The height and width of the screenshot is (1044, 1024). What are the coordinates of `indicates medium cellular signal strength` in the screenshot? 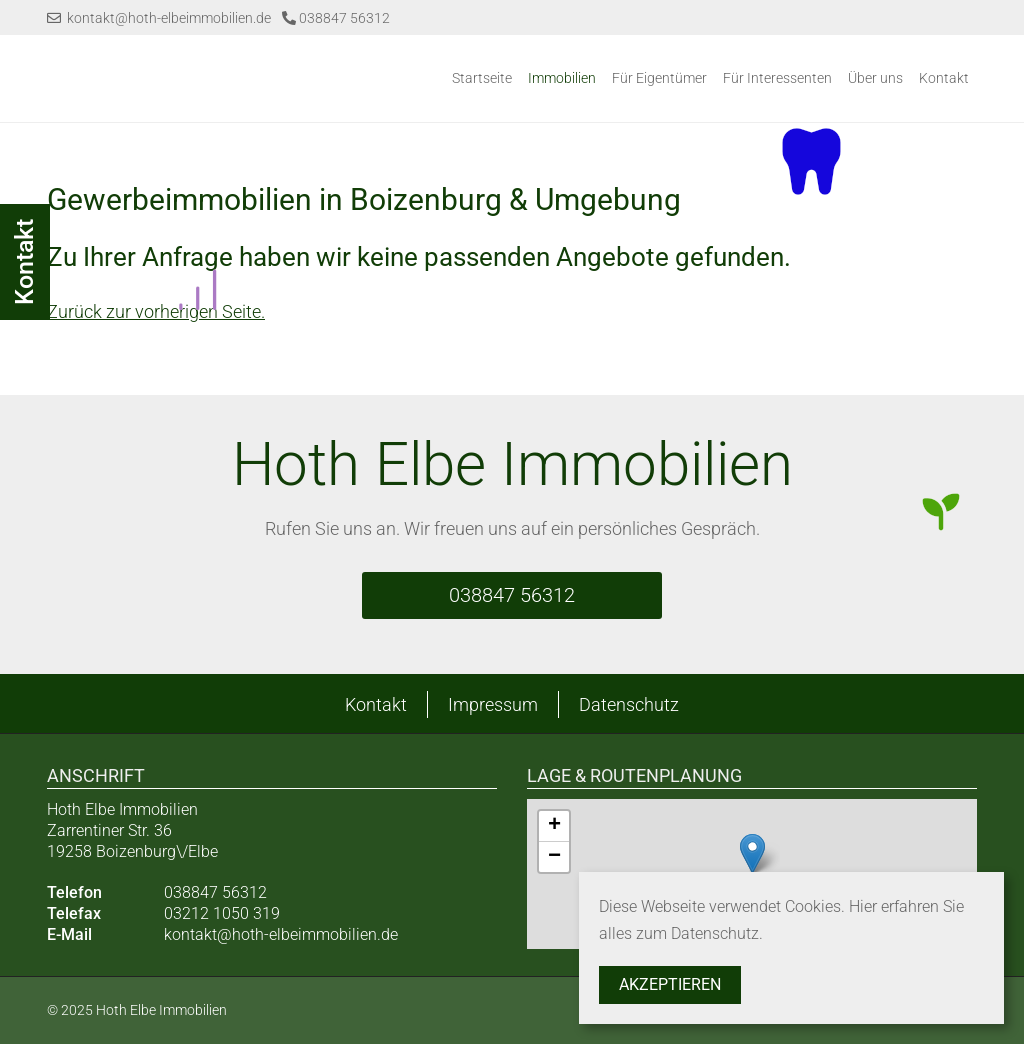 It's located at (218, 278).